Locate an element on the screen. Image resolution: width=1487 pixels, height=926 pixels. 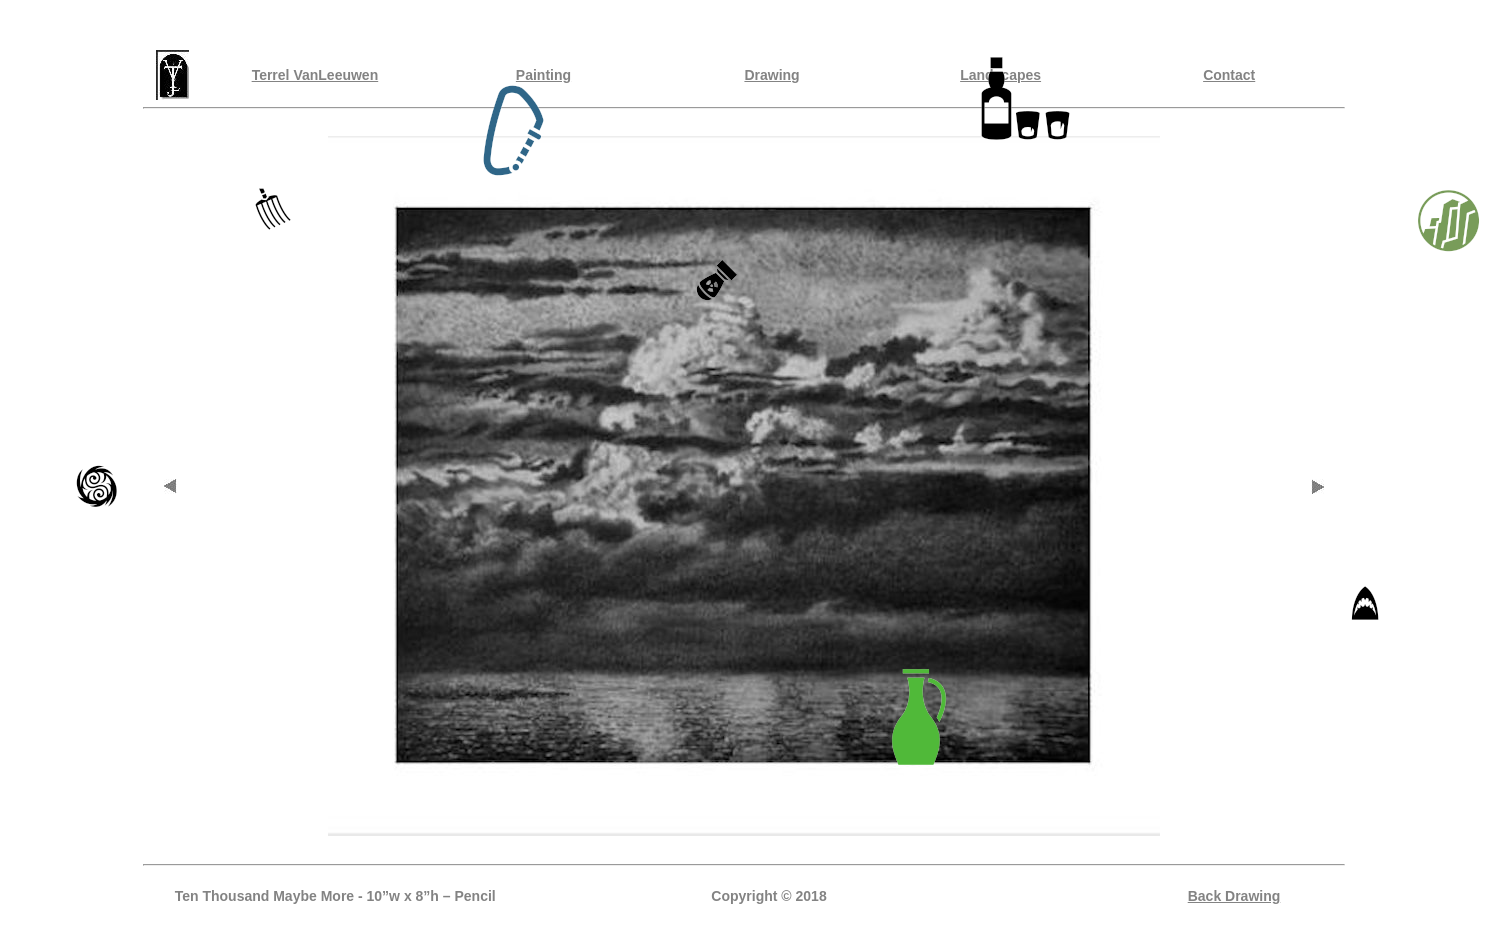
climbing or outdoor gear category is located at coordinates (513, 130).